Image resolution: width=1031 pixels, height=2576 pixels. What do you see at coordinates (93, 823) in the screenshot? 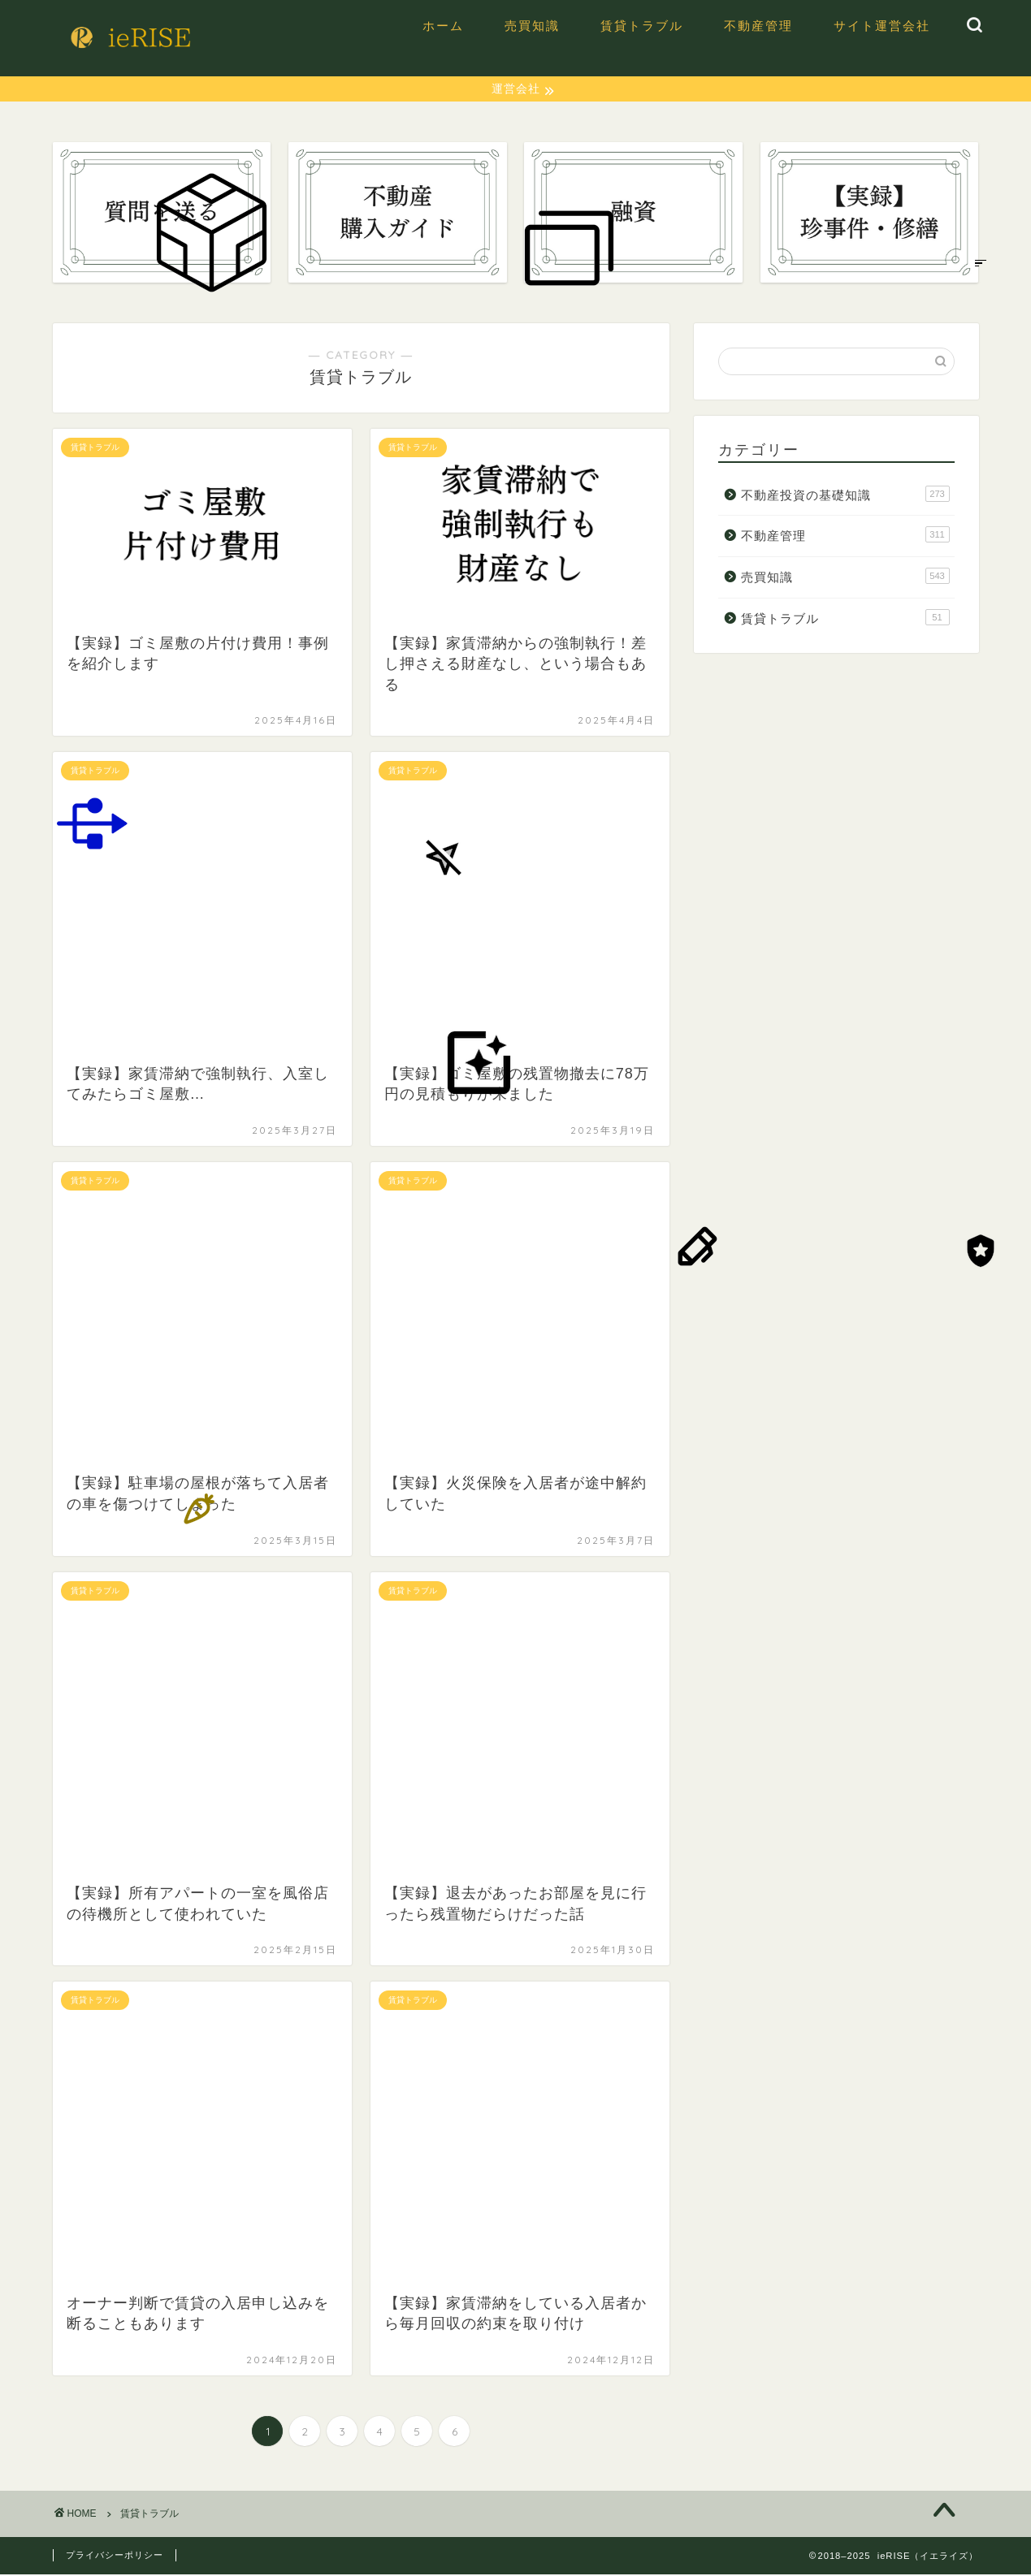
I see `connect a usb device` at bounding box center [93, 823].